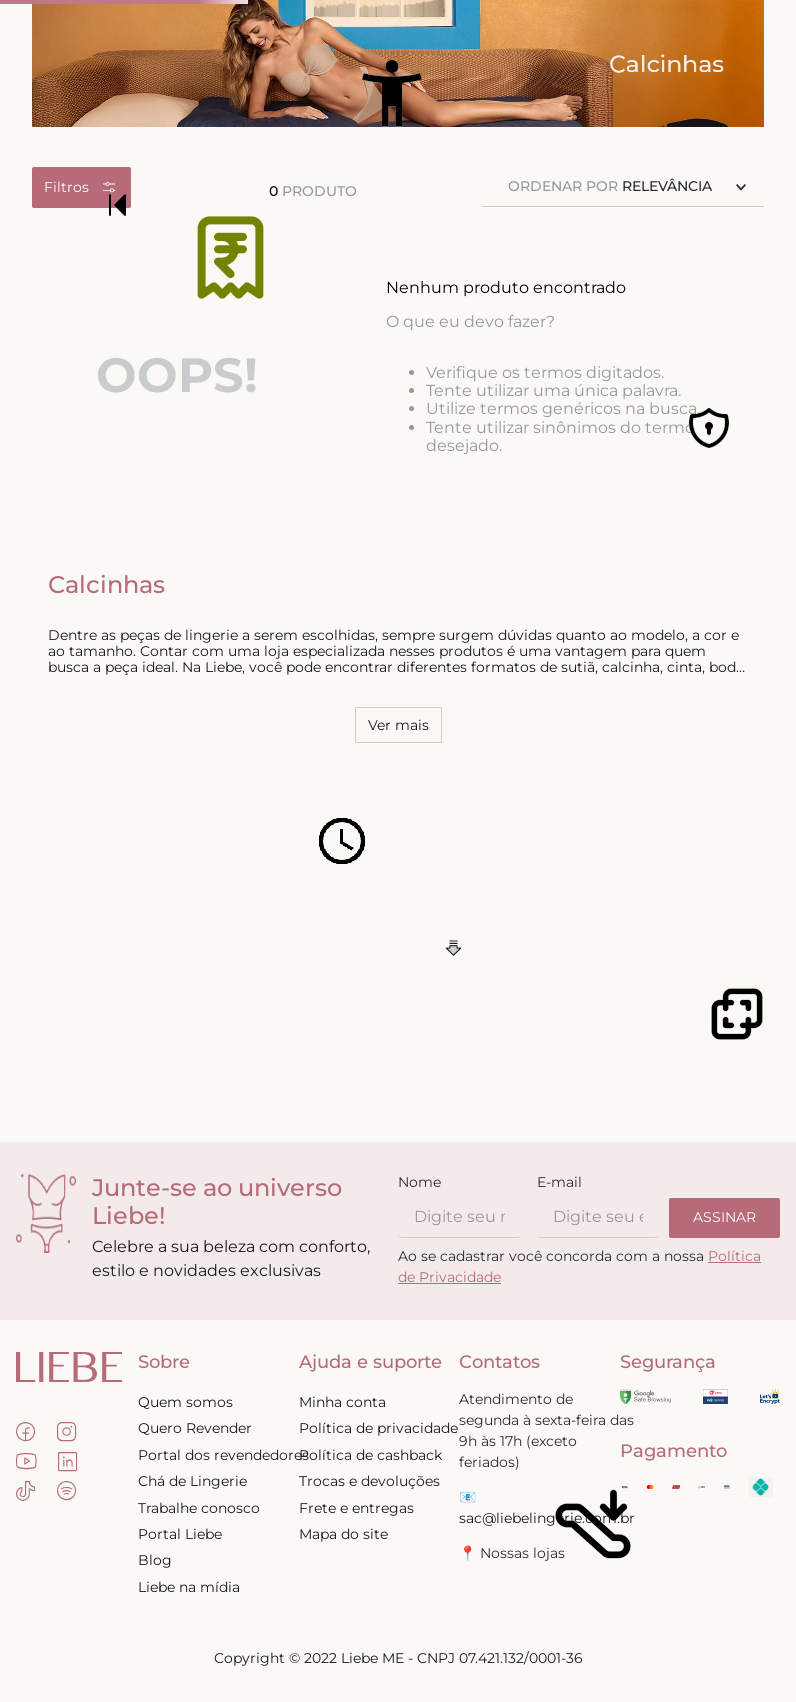 The height and width of the screenshot is (1702, 796). What do you see at coordinates (709, 428) in the screenshot?
I see `access security or privacy settings` at bounding box center [709, 428].